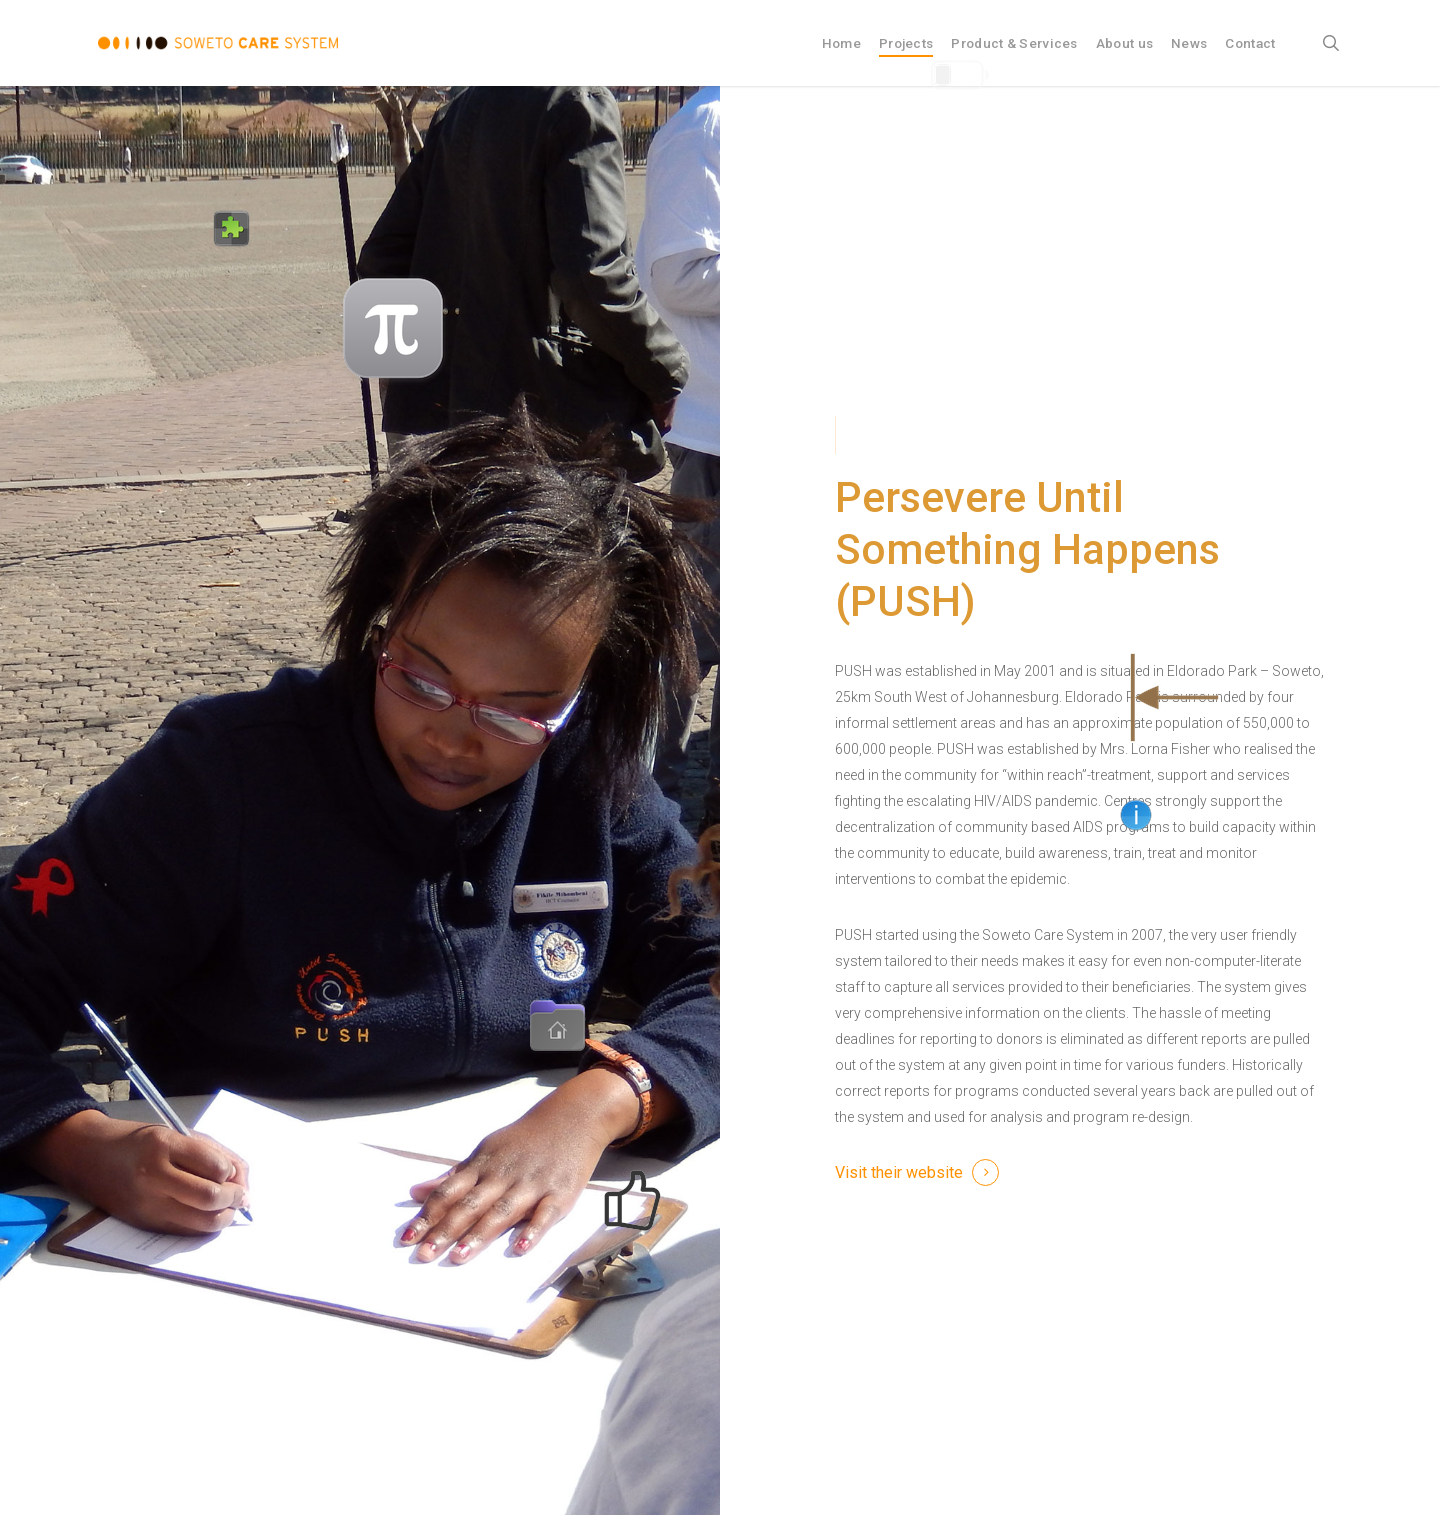  I want to click on indicates battery level at 30%, so click(960, 75).